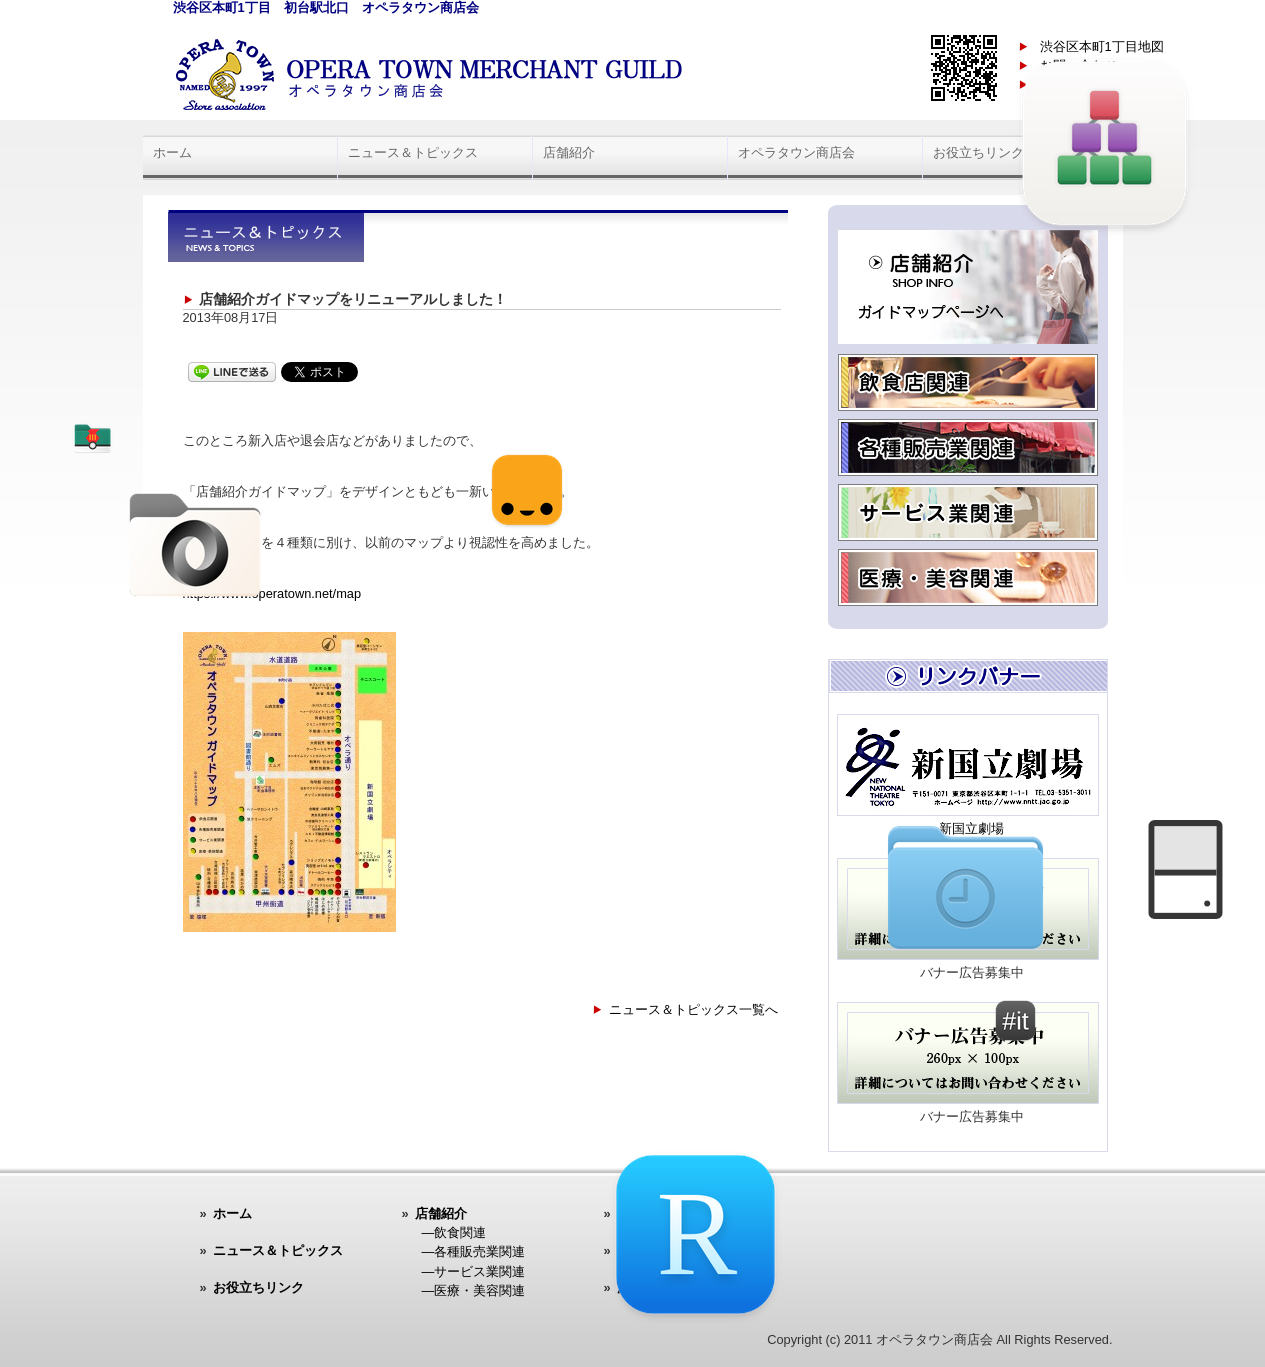 The image size is (1265, 1367). Describe the element at coordinates (695, 1234) in the screenshot. I see `open RStudio application` at that location.